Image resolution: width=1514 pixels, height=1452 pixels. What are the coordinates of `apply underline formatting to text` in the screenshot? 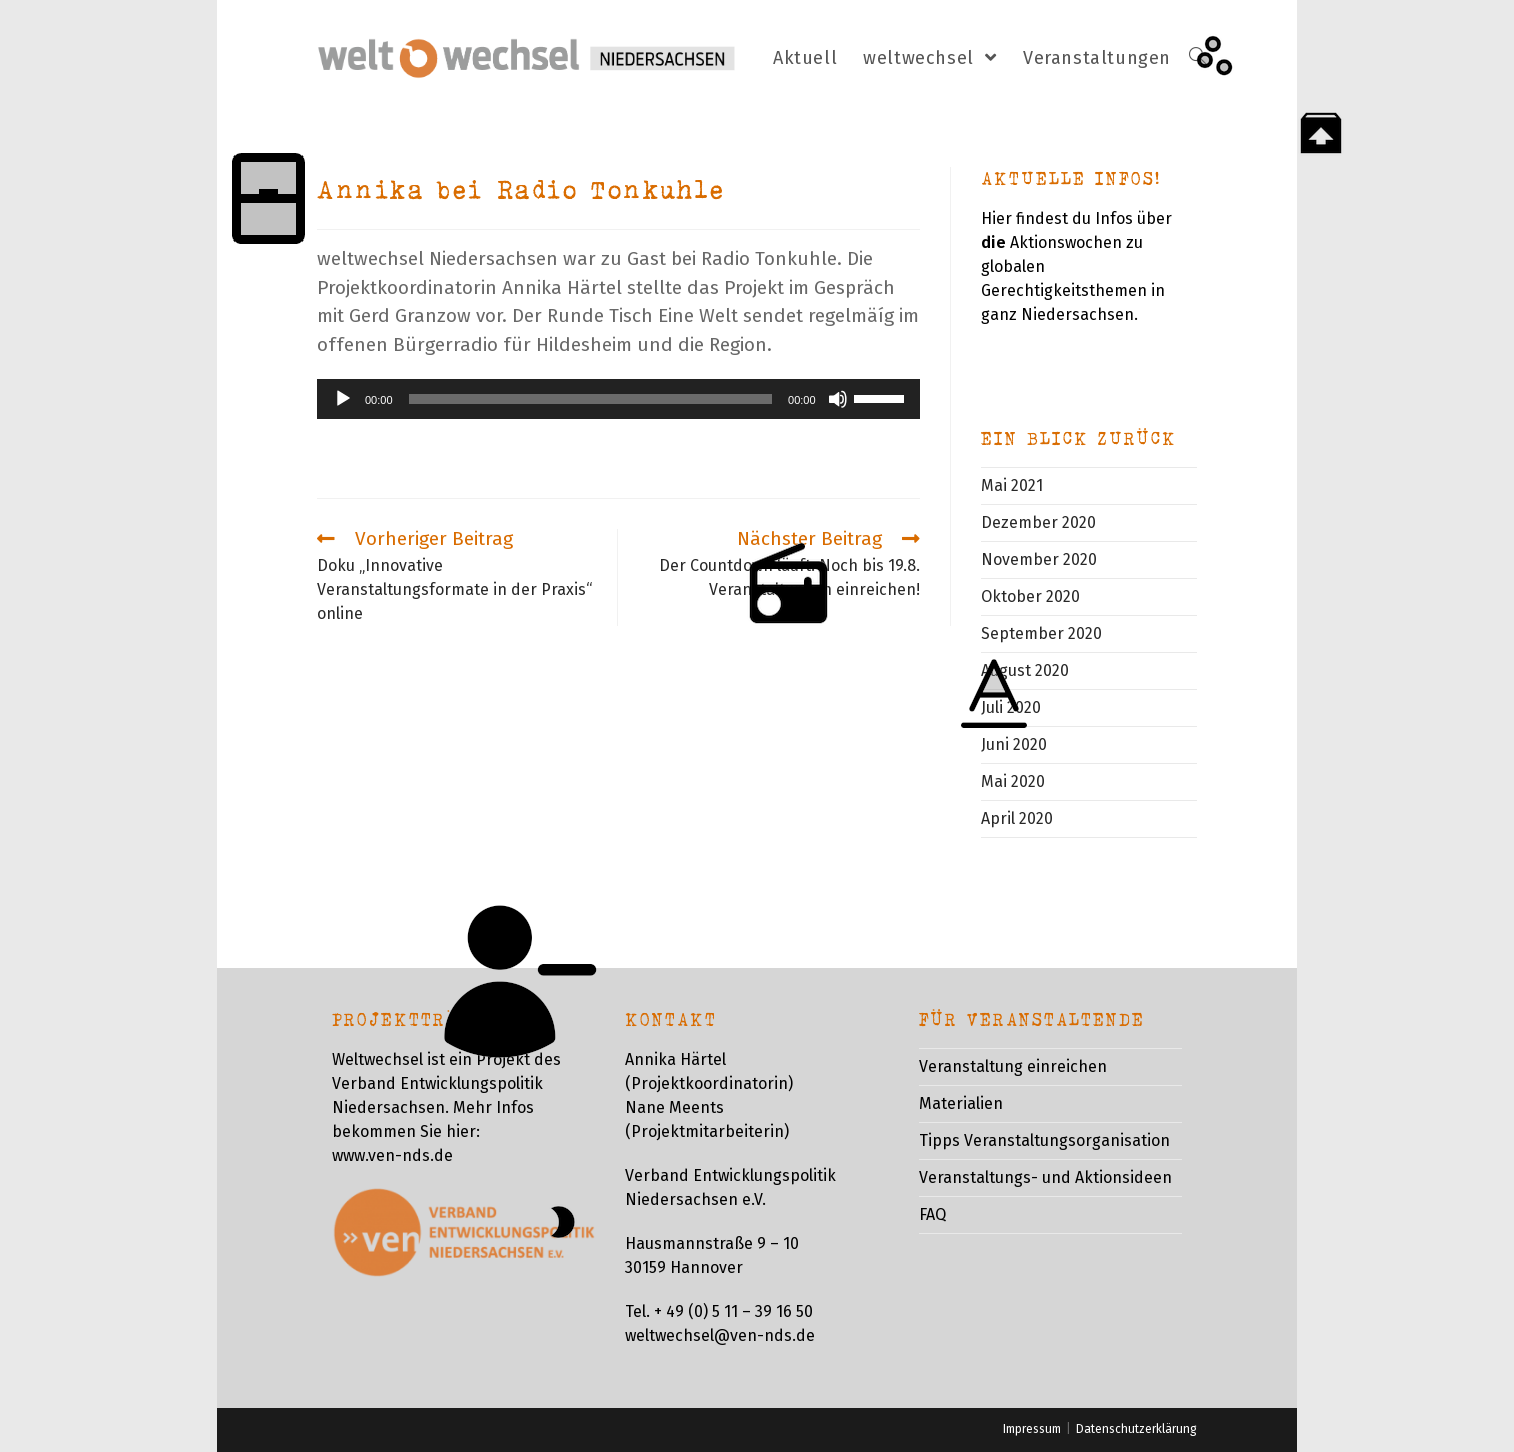 It's located at (994, 695).